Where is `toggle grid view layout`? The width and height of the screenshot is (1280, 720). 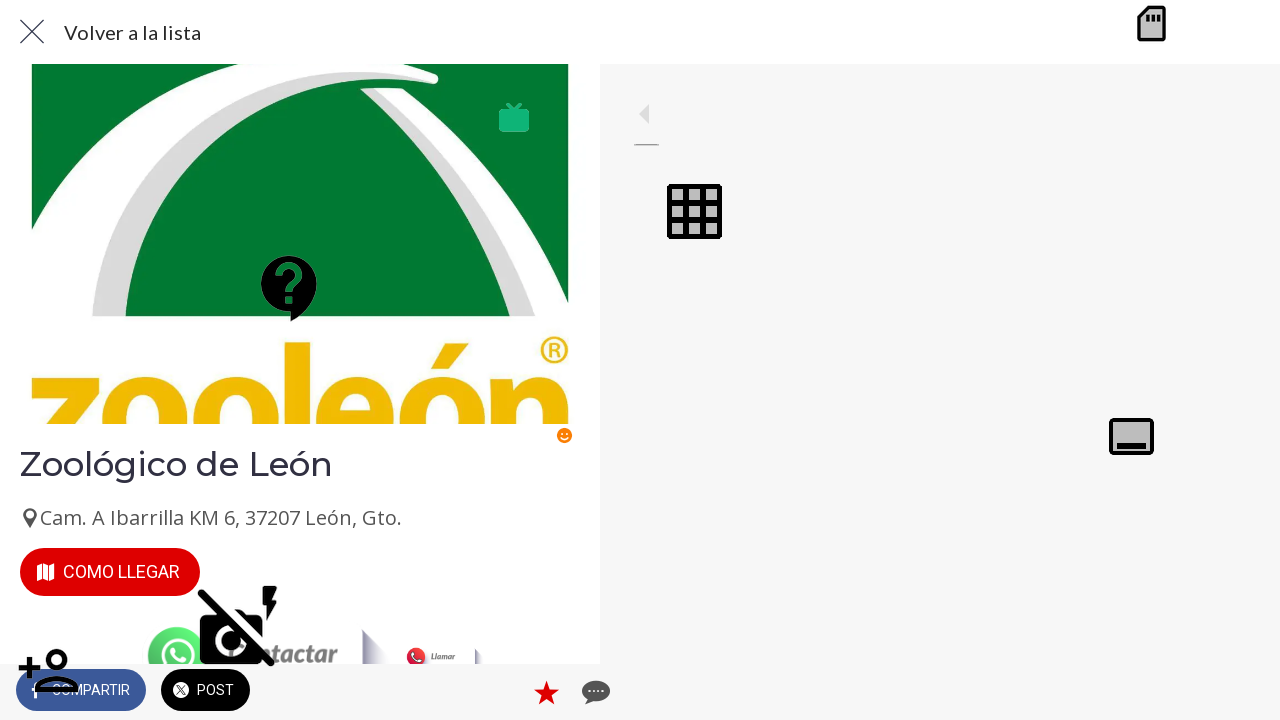 toggle grid view layout is located at coordinates (694, 211).